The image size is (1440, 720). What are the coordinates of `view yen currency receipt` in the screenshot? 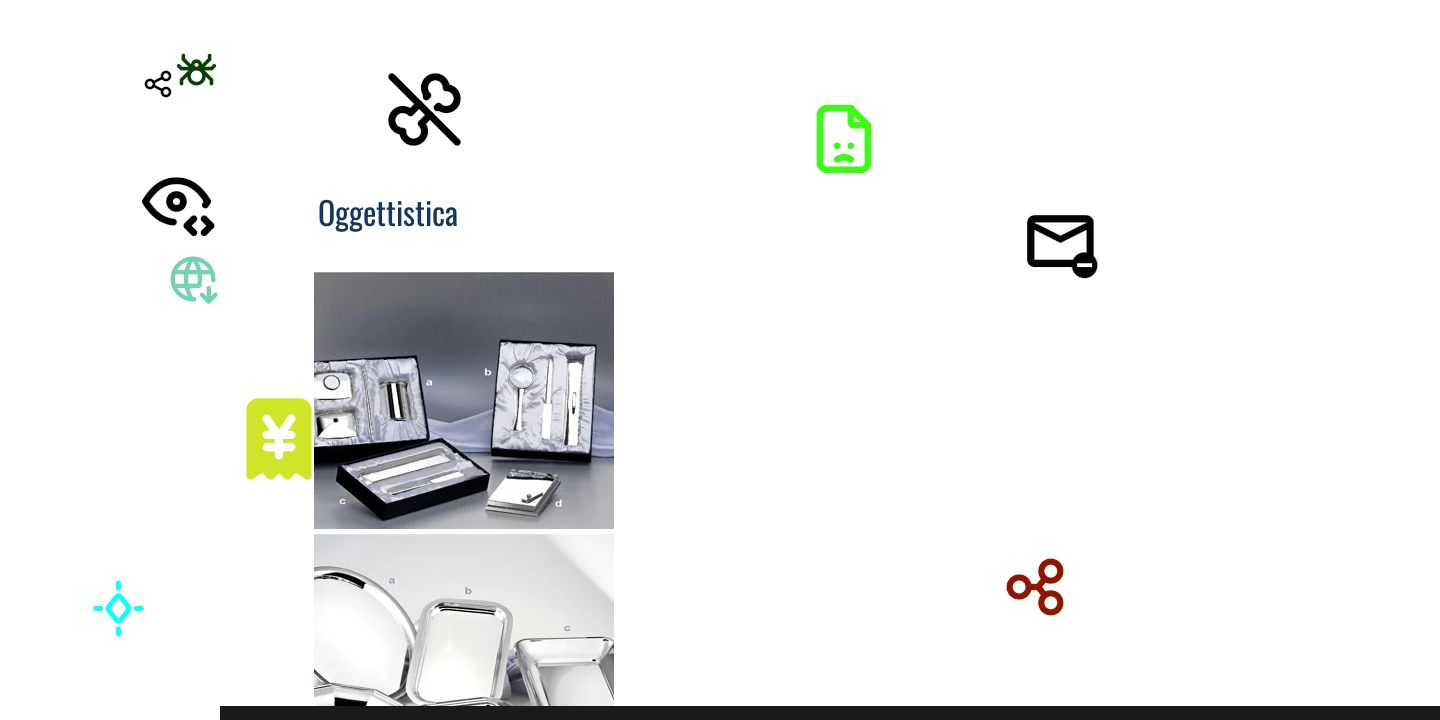 It's located at (279, 439).